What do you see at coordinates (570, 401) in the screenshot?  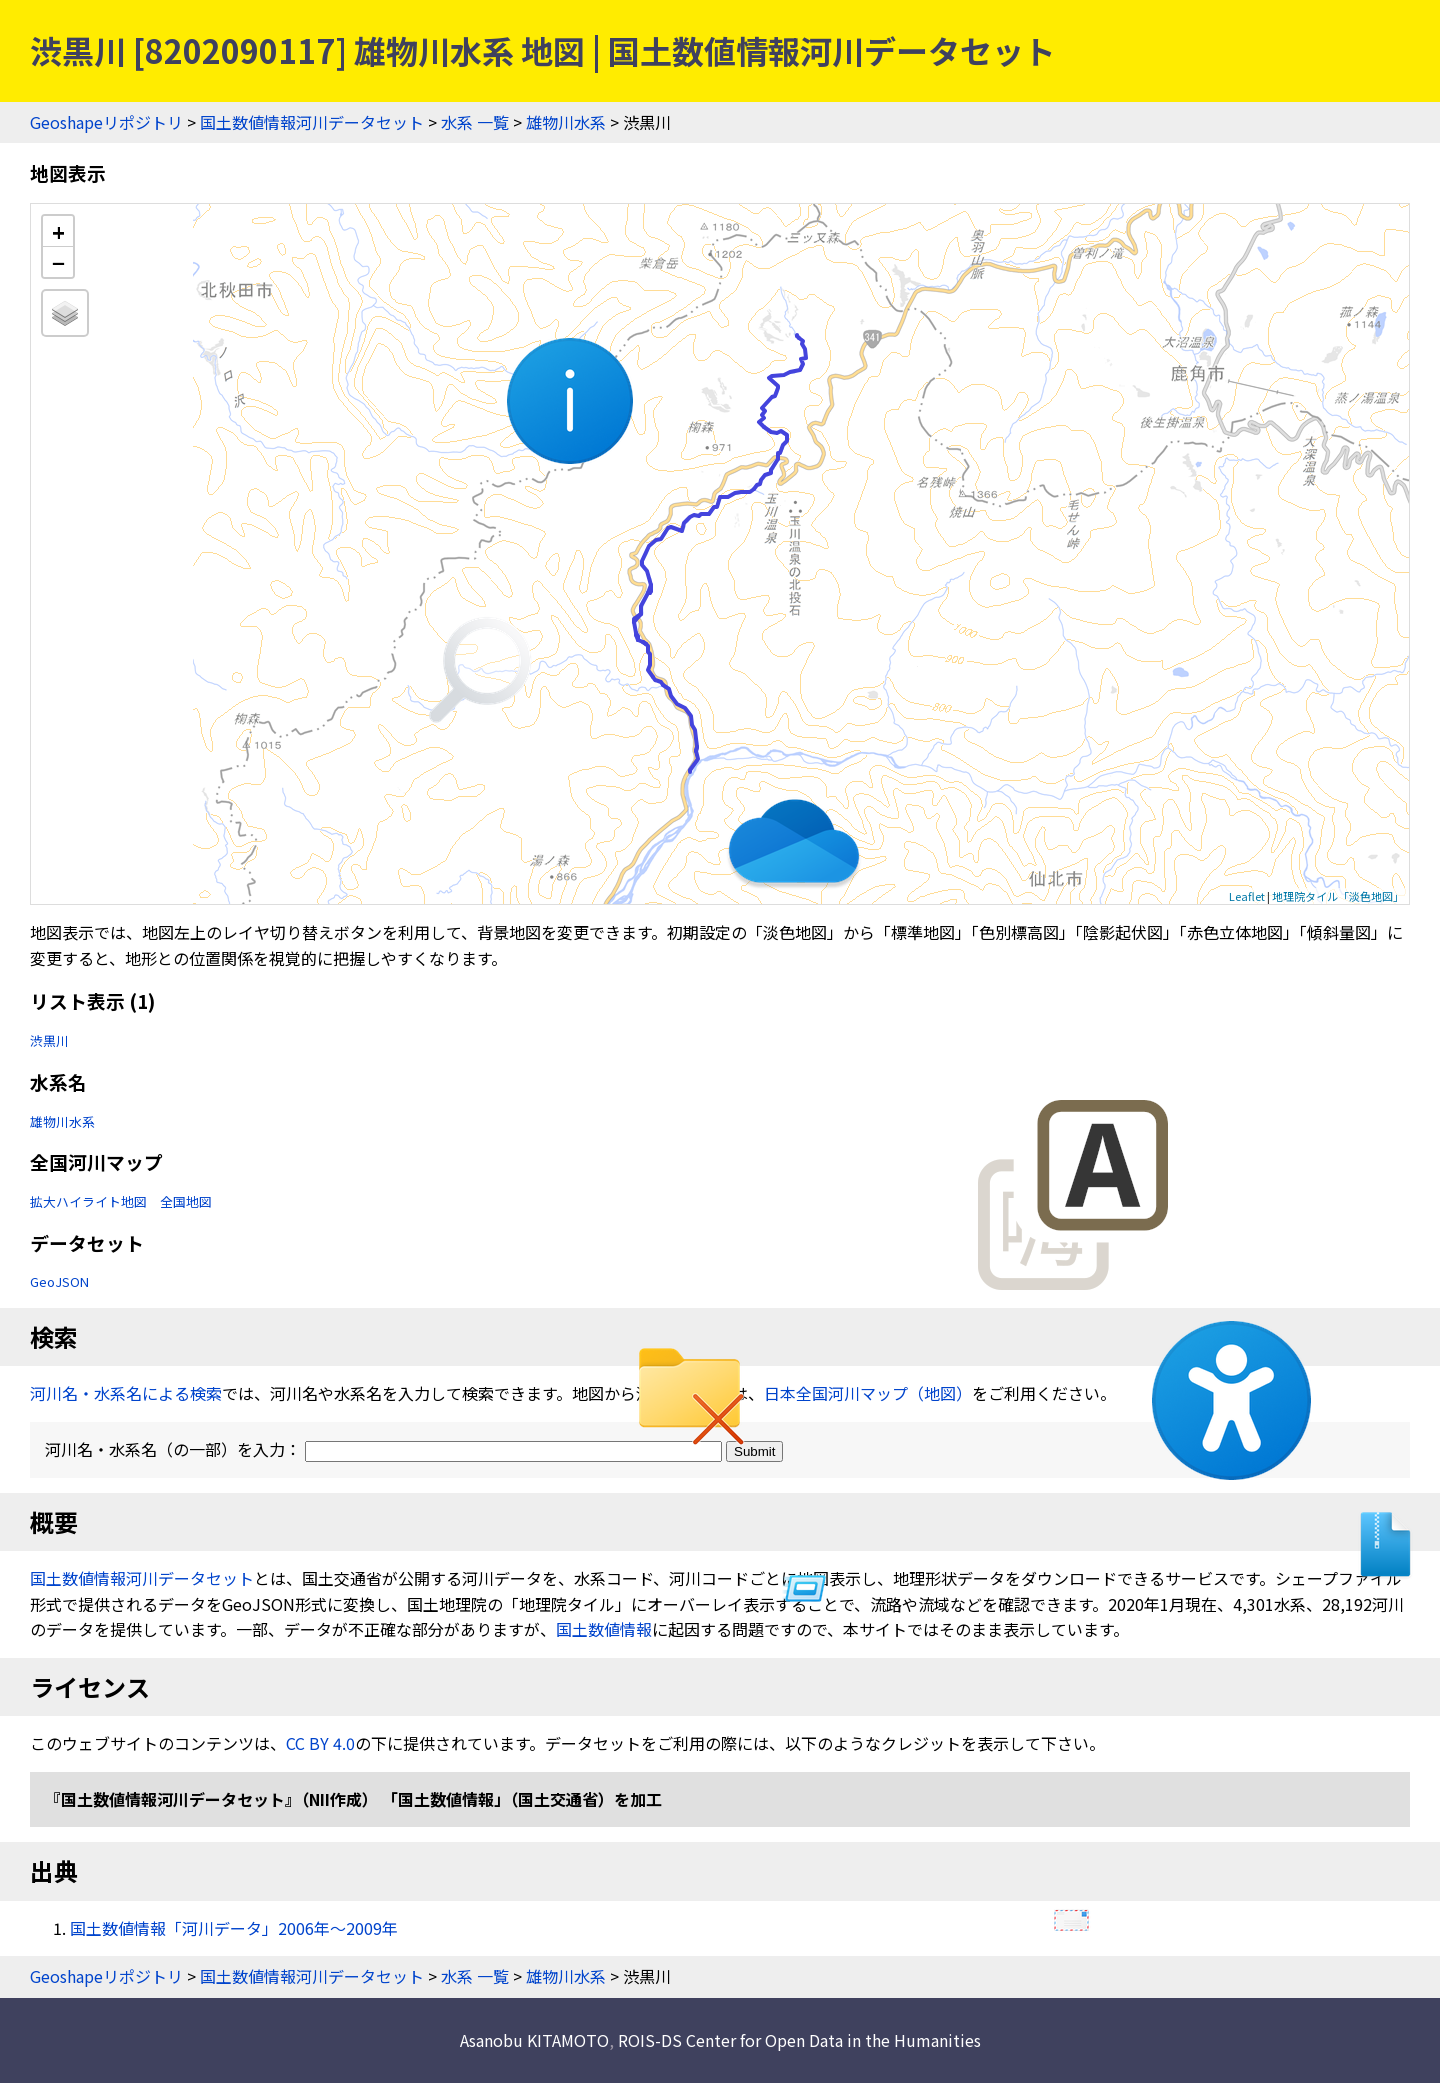 I see `view more information about this item` at bounding box center [570, 401].